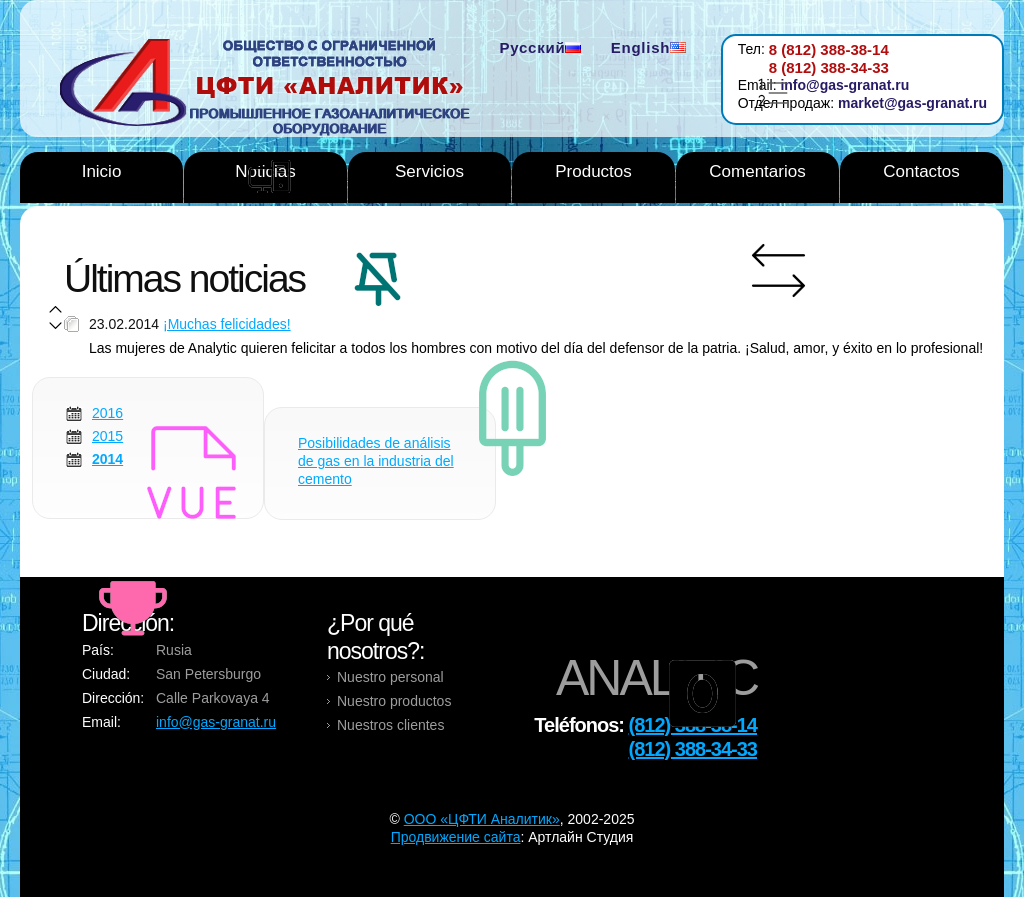  Describe the element at coordinates (512, 416) in the screenshot. I see `browse frozen treats or dessert options` at that location.